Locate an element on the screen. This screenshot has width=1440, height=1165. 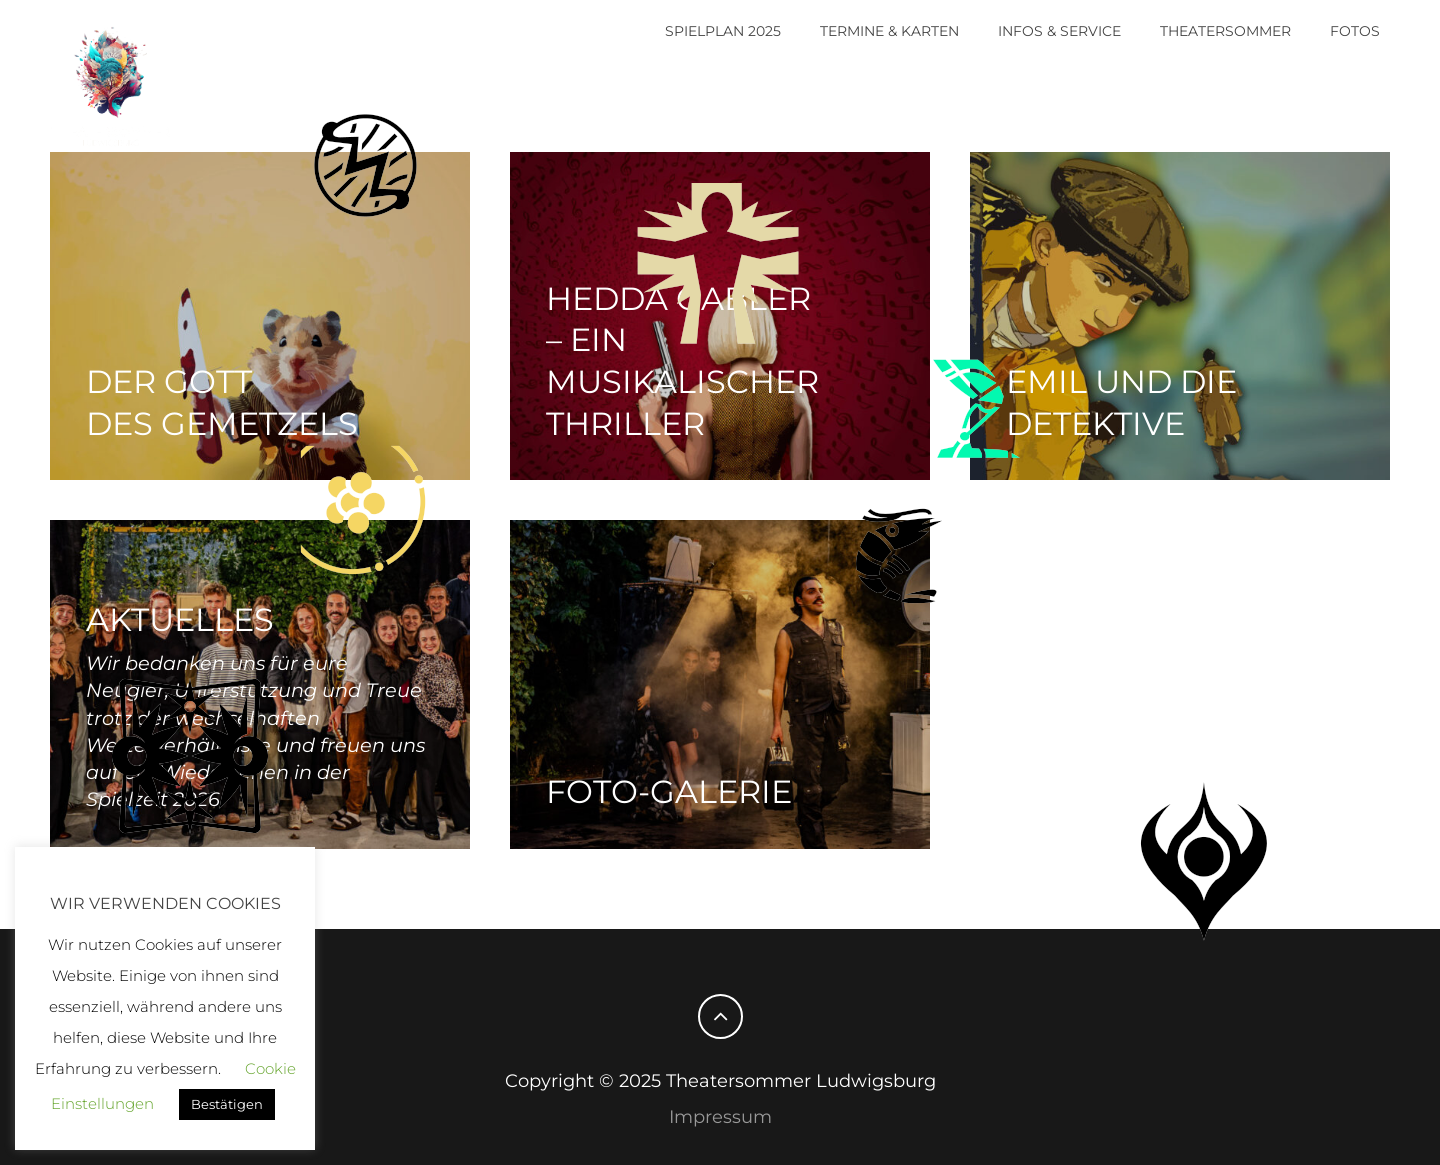
select shrimp or seafood option is located at coordinates (899, 556).